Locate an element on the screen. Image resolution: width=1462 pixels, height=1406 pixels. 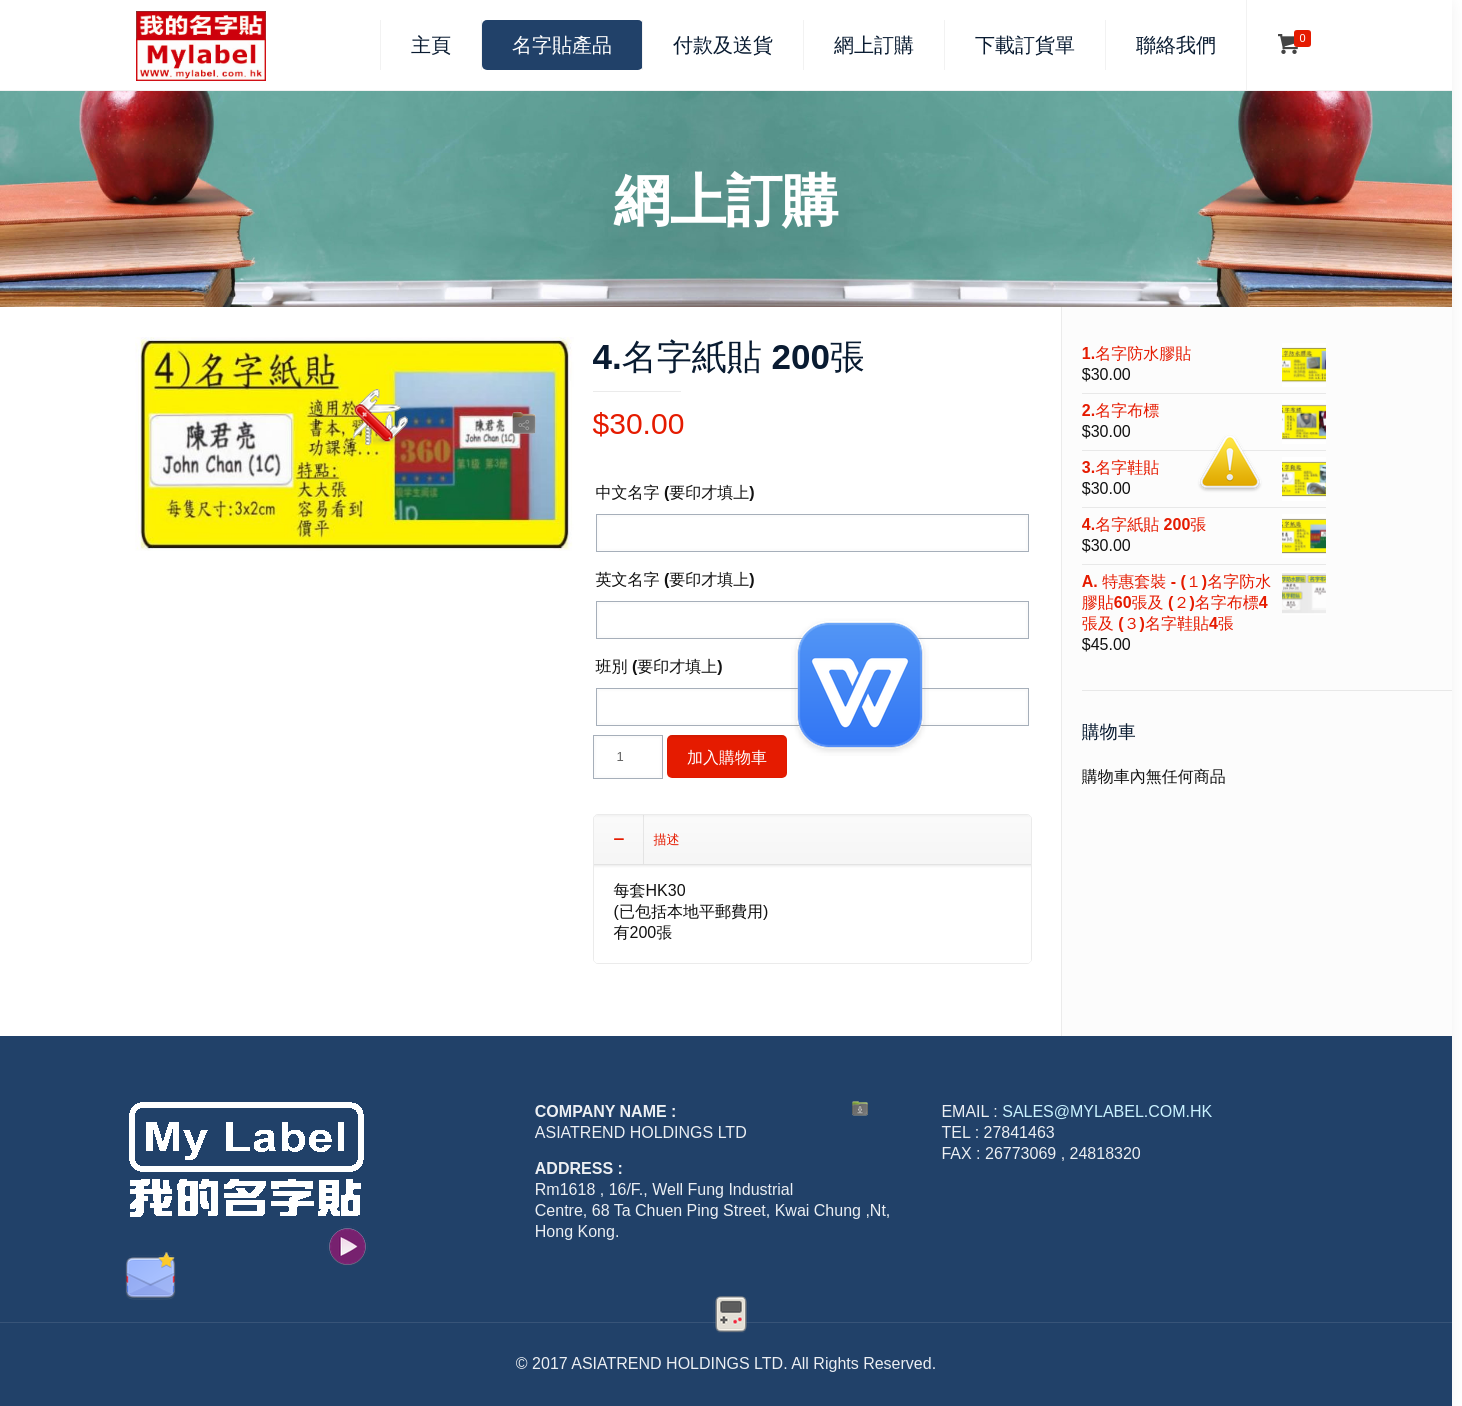
indicates video content or media files is located at coordinates (347, 1246).